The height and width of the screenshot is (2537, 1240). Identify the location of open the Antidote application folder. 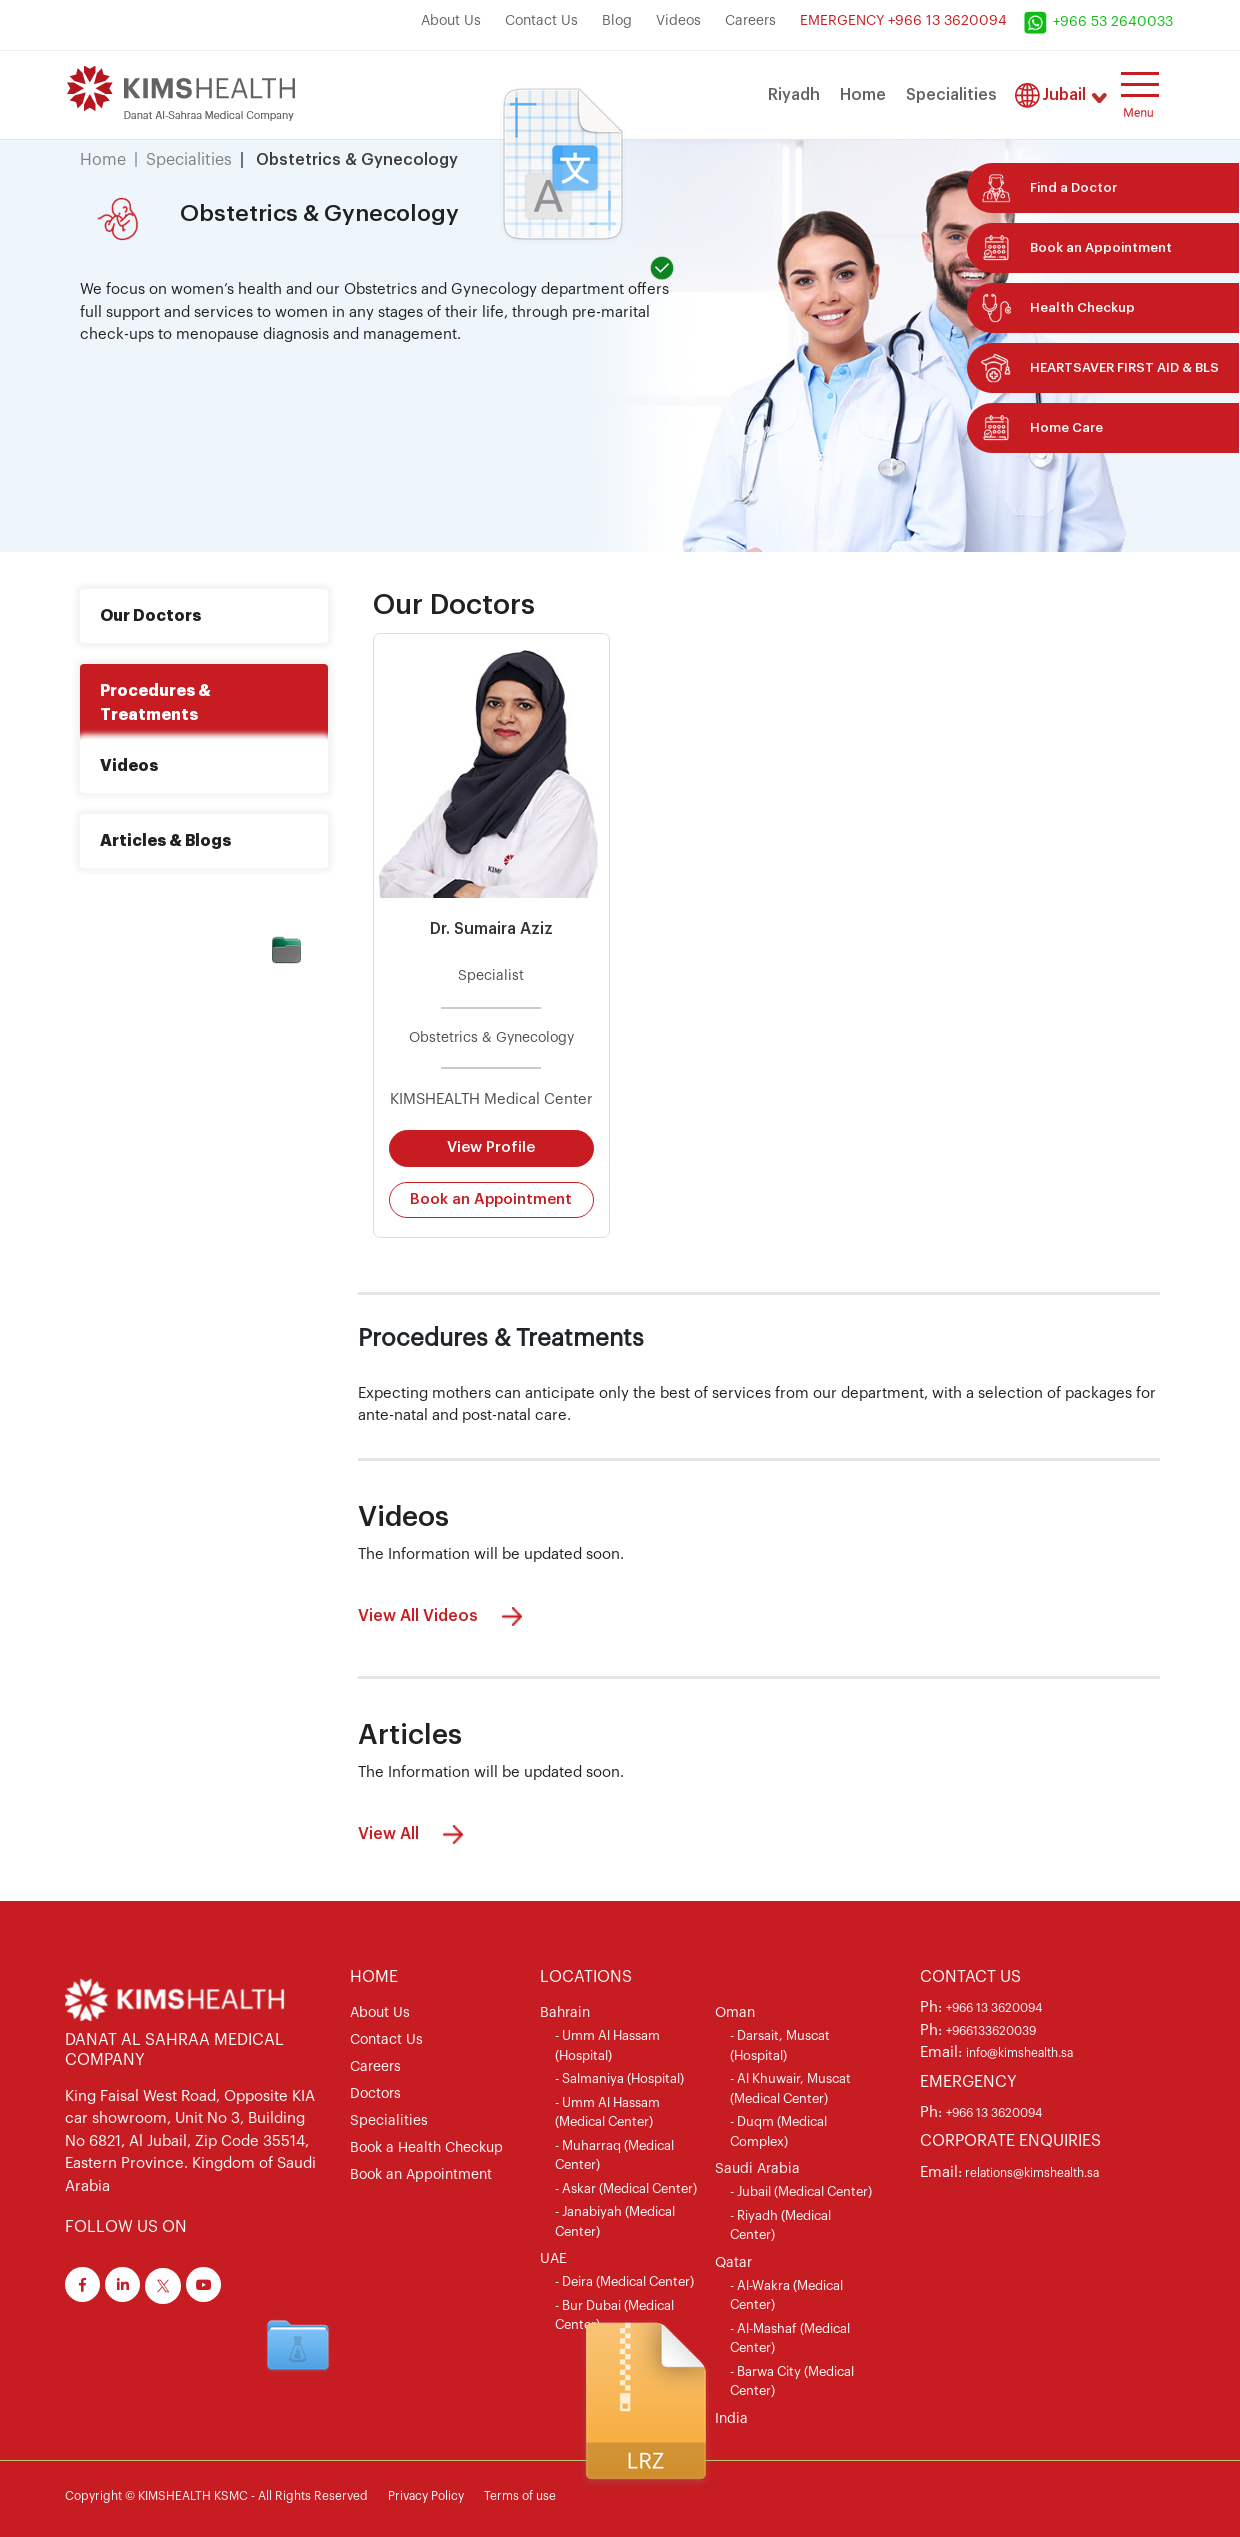
(298, 2345).